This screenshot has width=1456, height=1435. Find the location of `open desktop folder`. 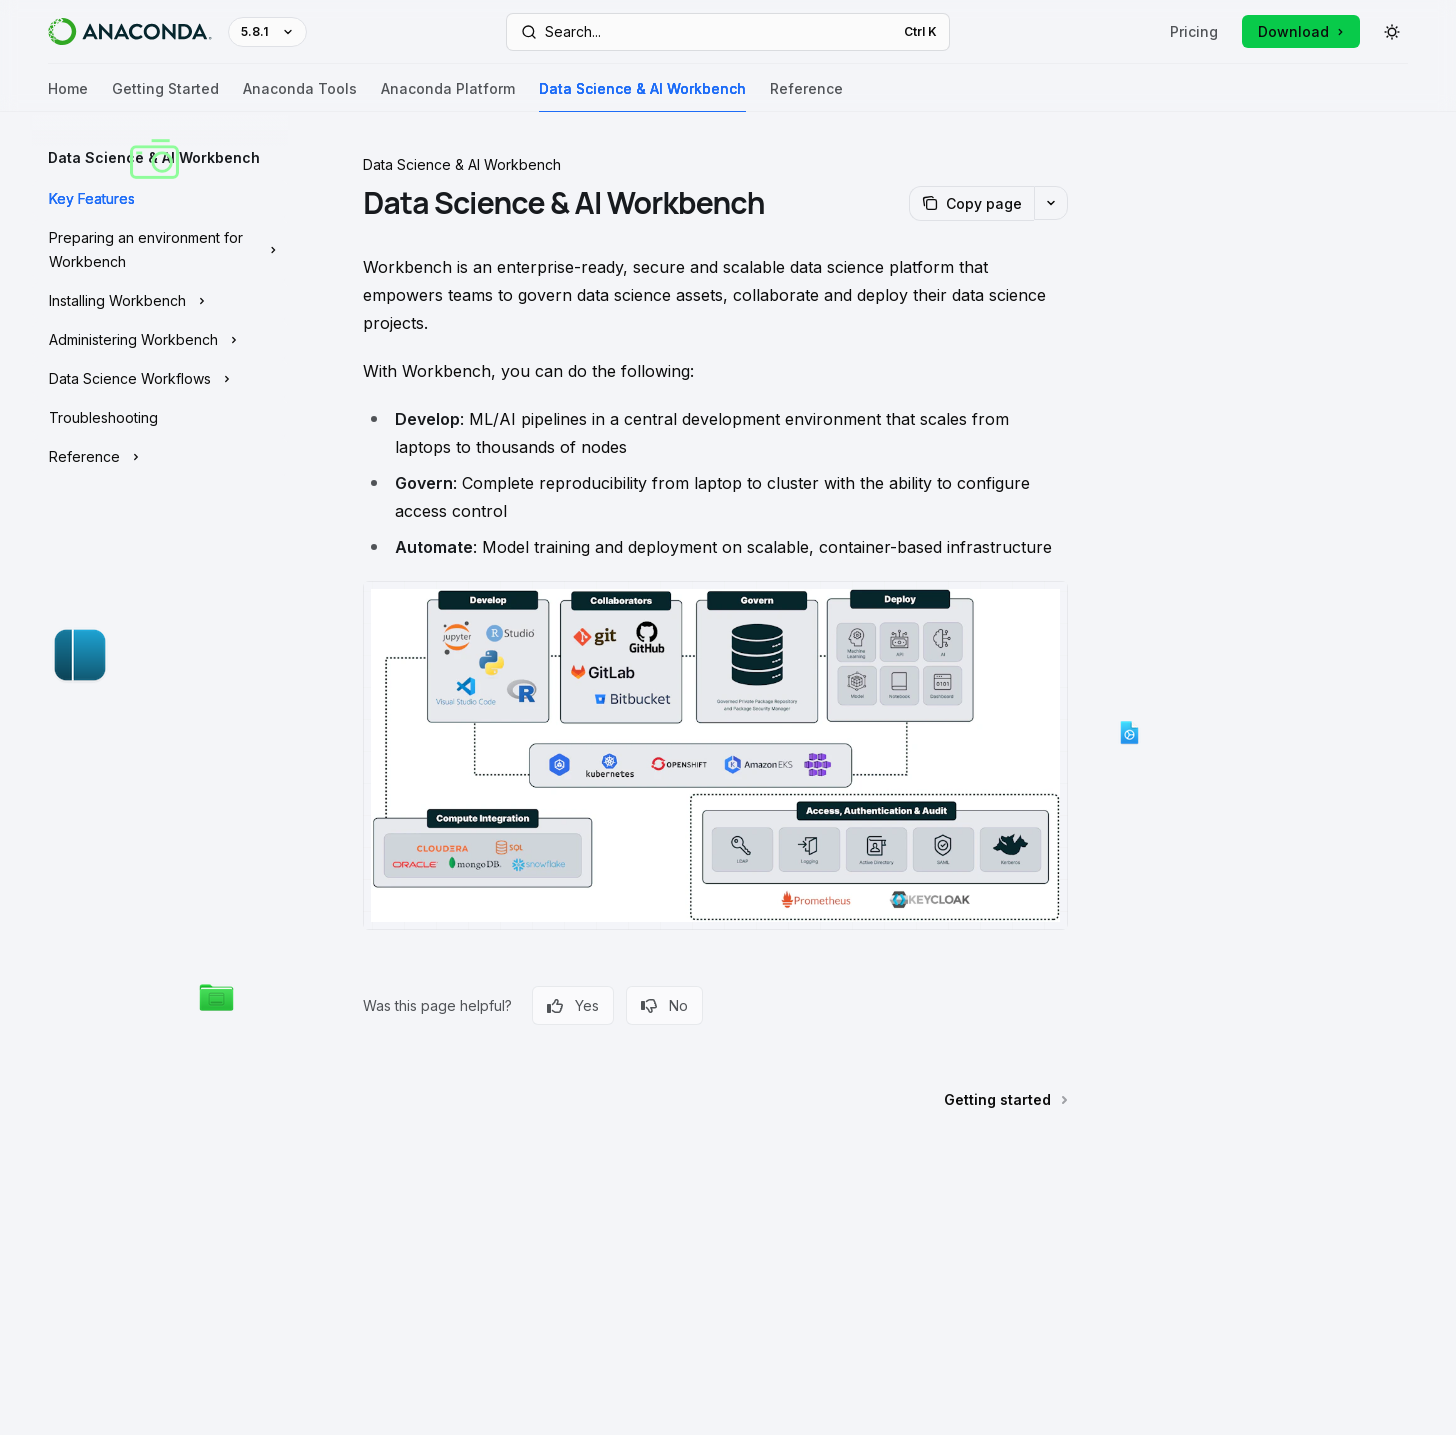

open desktop folder is located at coordinates (216, 997).